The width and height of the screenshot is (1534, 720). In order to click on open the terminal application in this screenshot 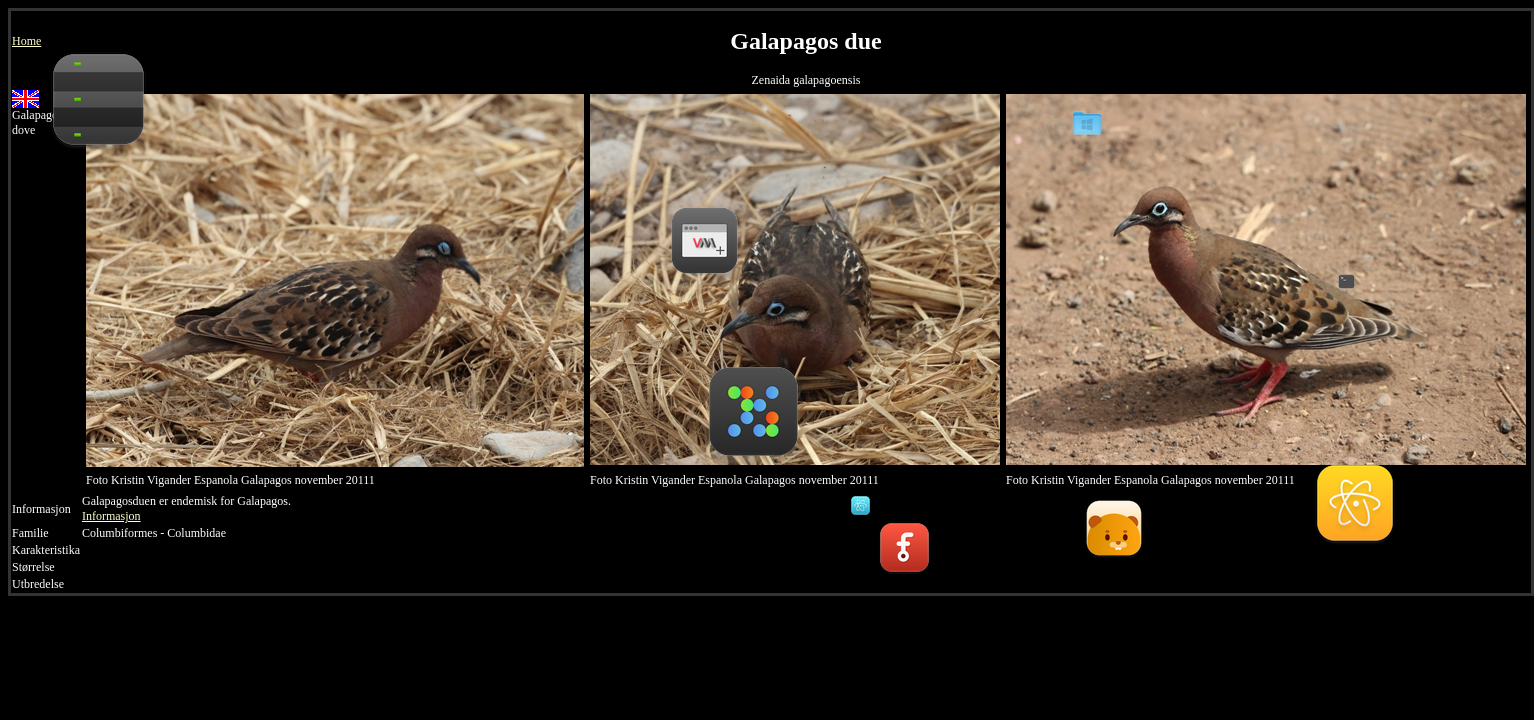, I will do `click(1346, 281)`.